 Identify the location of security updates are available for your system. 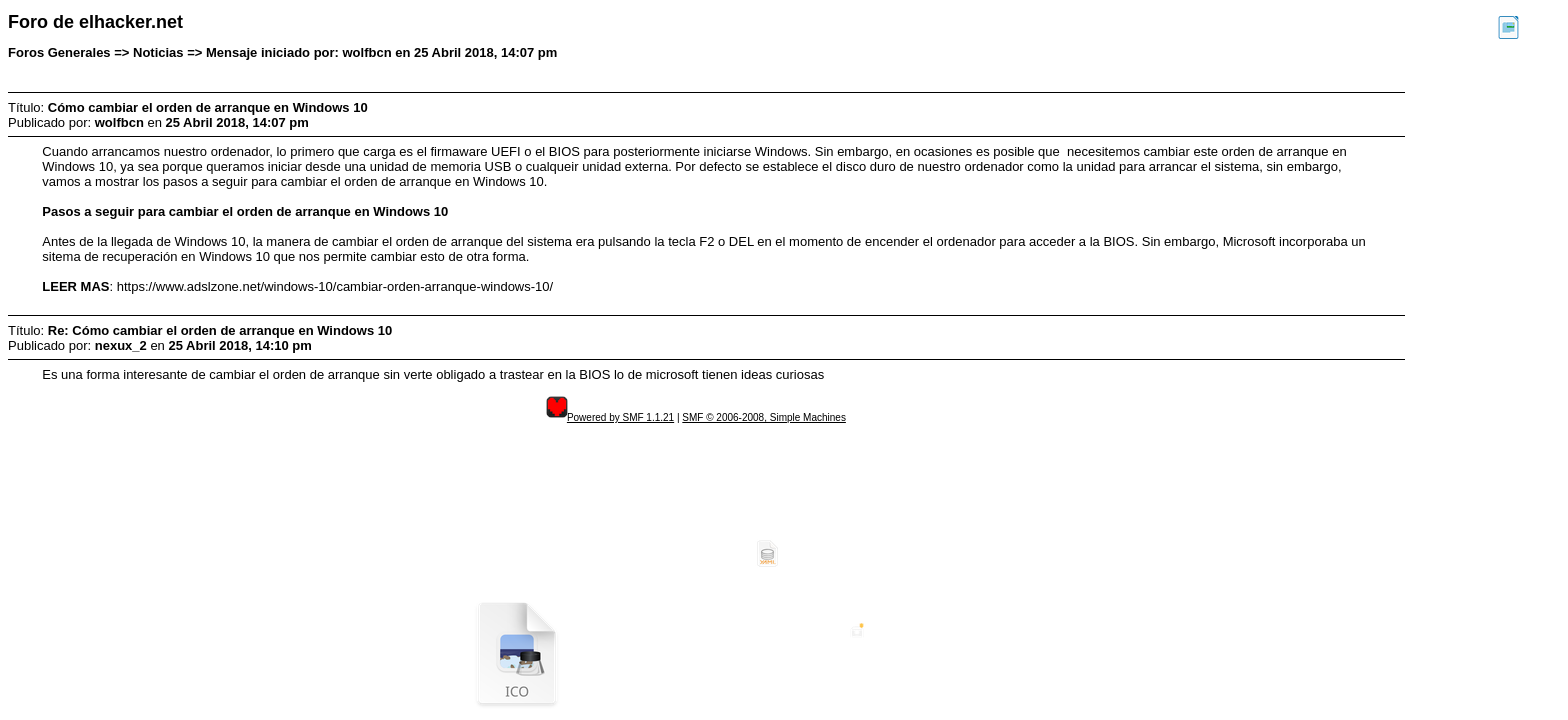
(857, 630).